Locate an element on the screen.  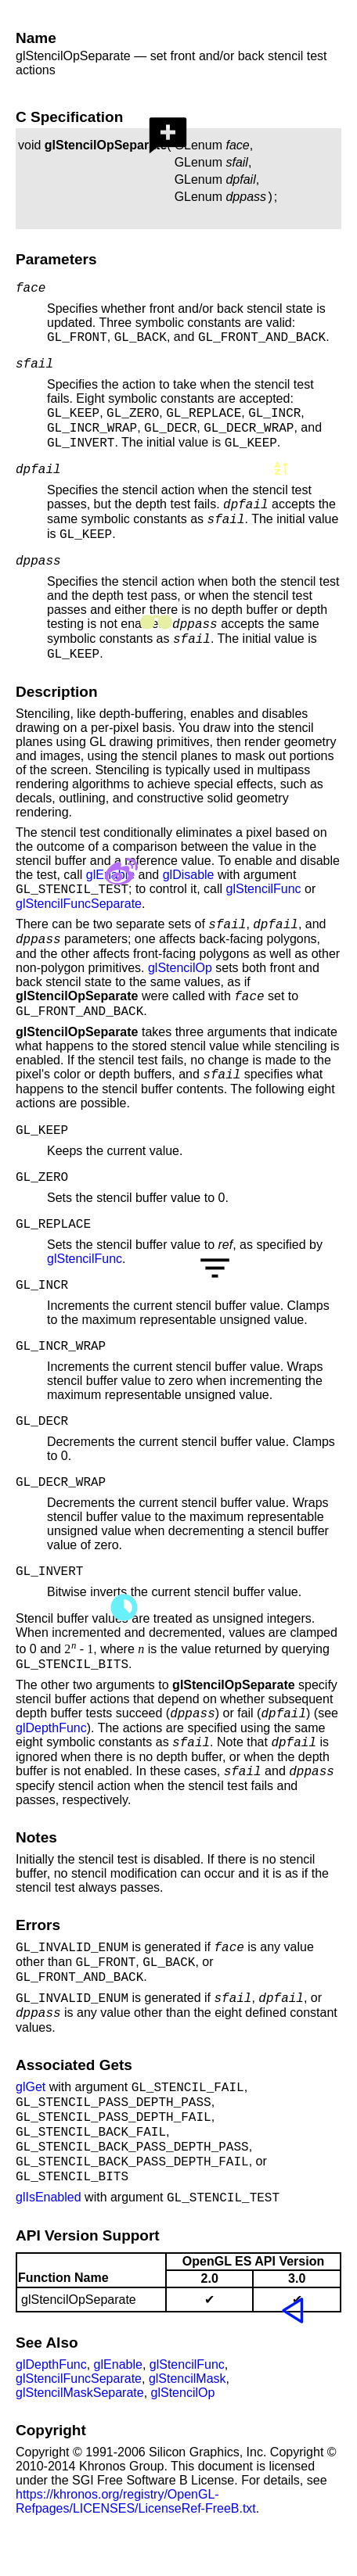
filter or sort list items is located at coordinates (215, 1268).